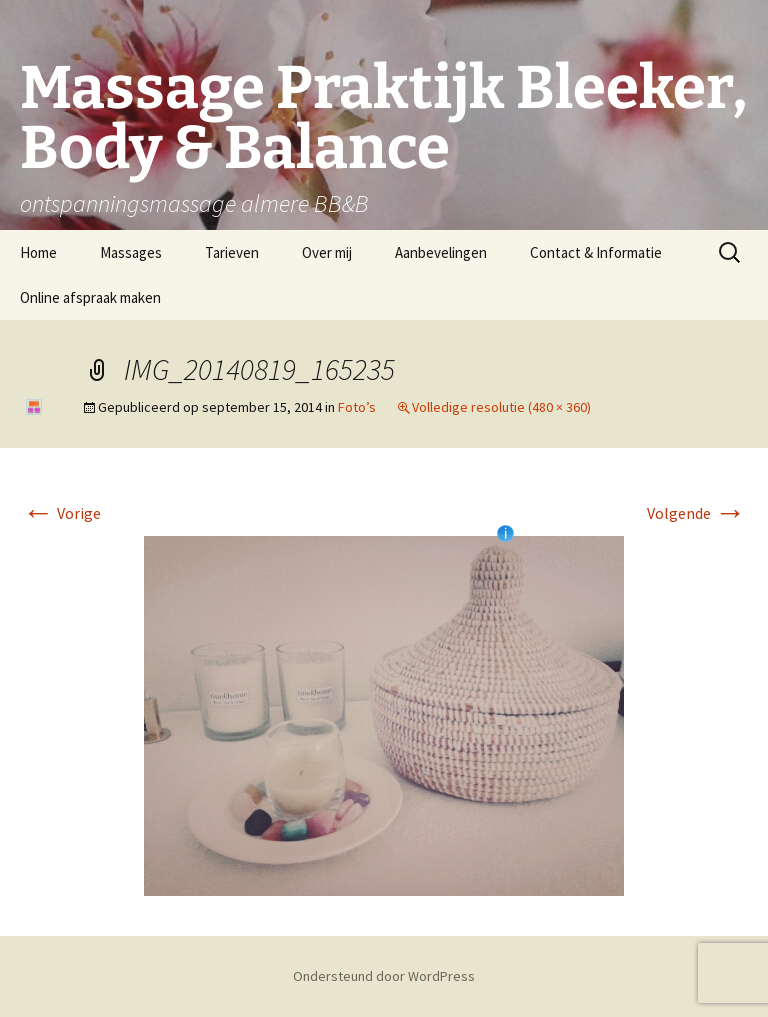 Image resolution: width=768 pixels, height=1017 pixels. What do you see at coordinates (34, 407) in the screenshot?
I see `select all items in the current view` at bounding box center [34, 407].